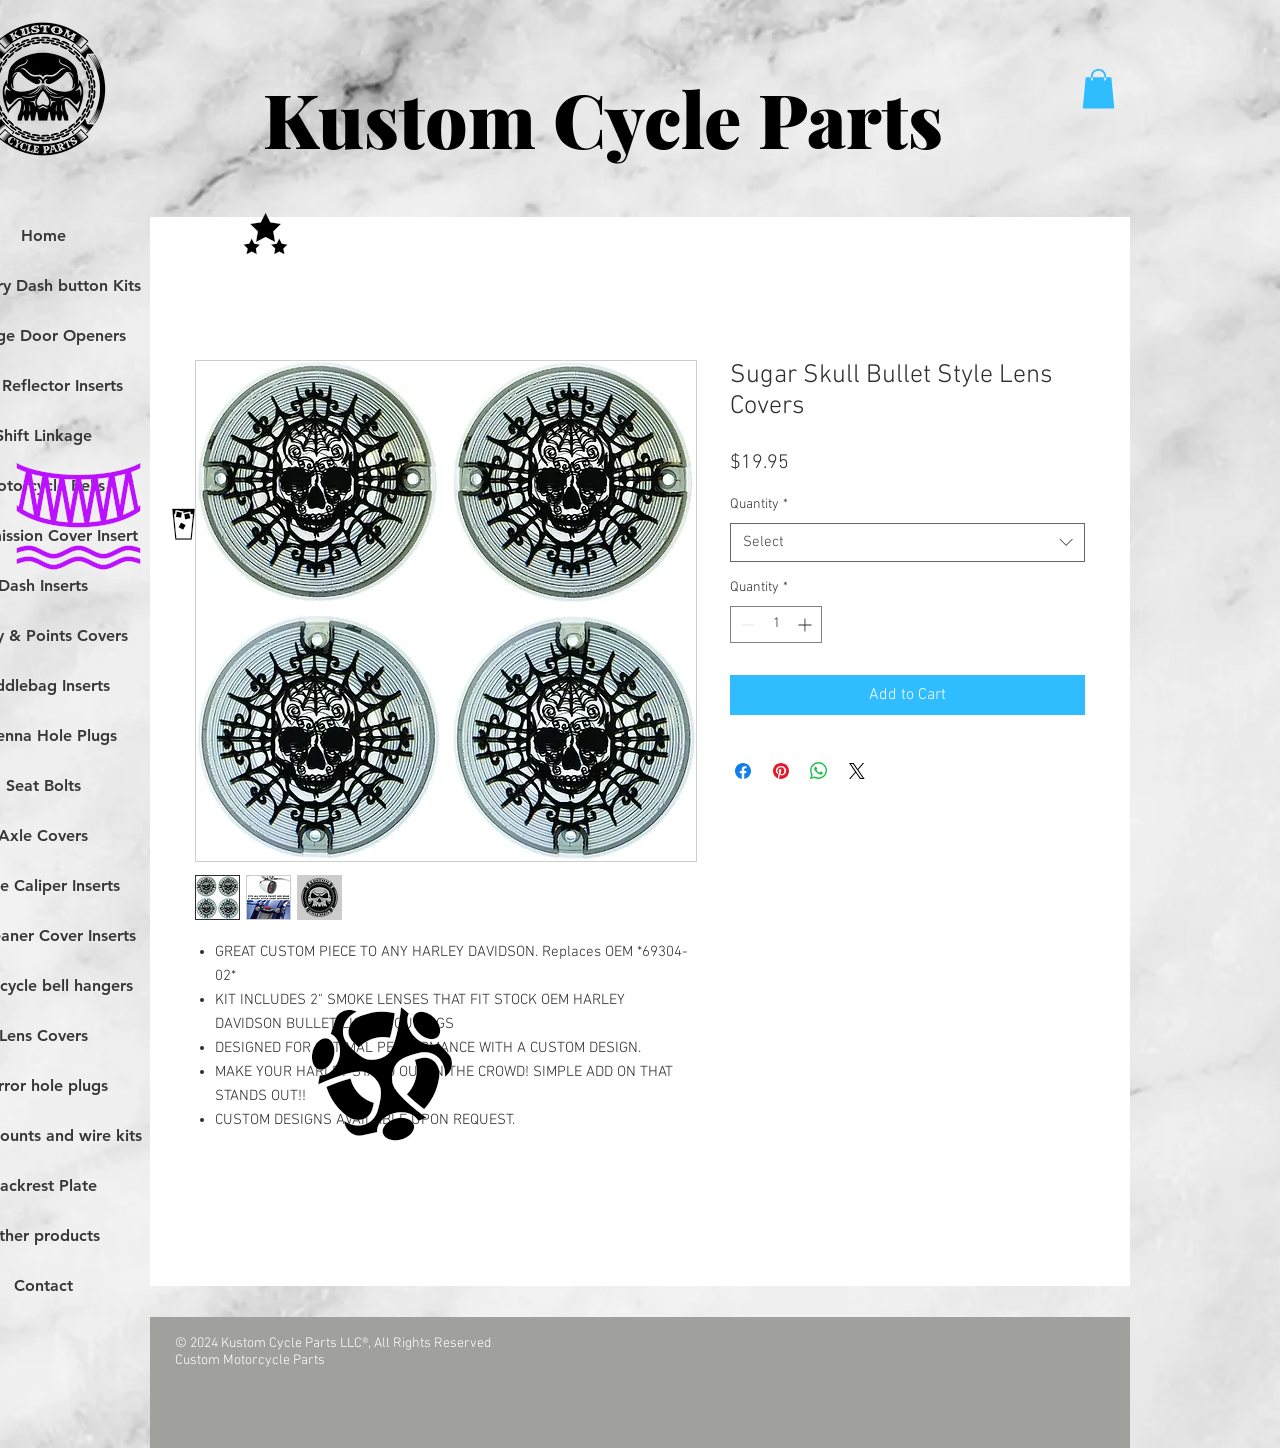 Image resolution: width=1280 pixels, height=1448 pixels. Describe the element at coordinates (265, 233) in the screenshot. I see `view your ratings or reviews` at that location.